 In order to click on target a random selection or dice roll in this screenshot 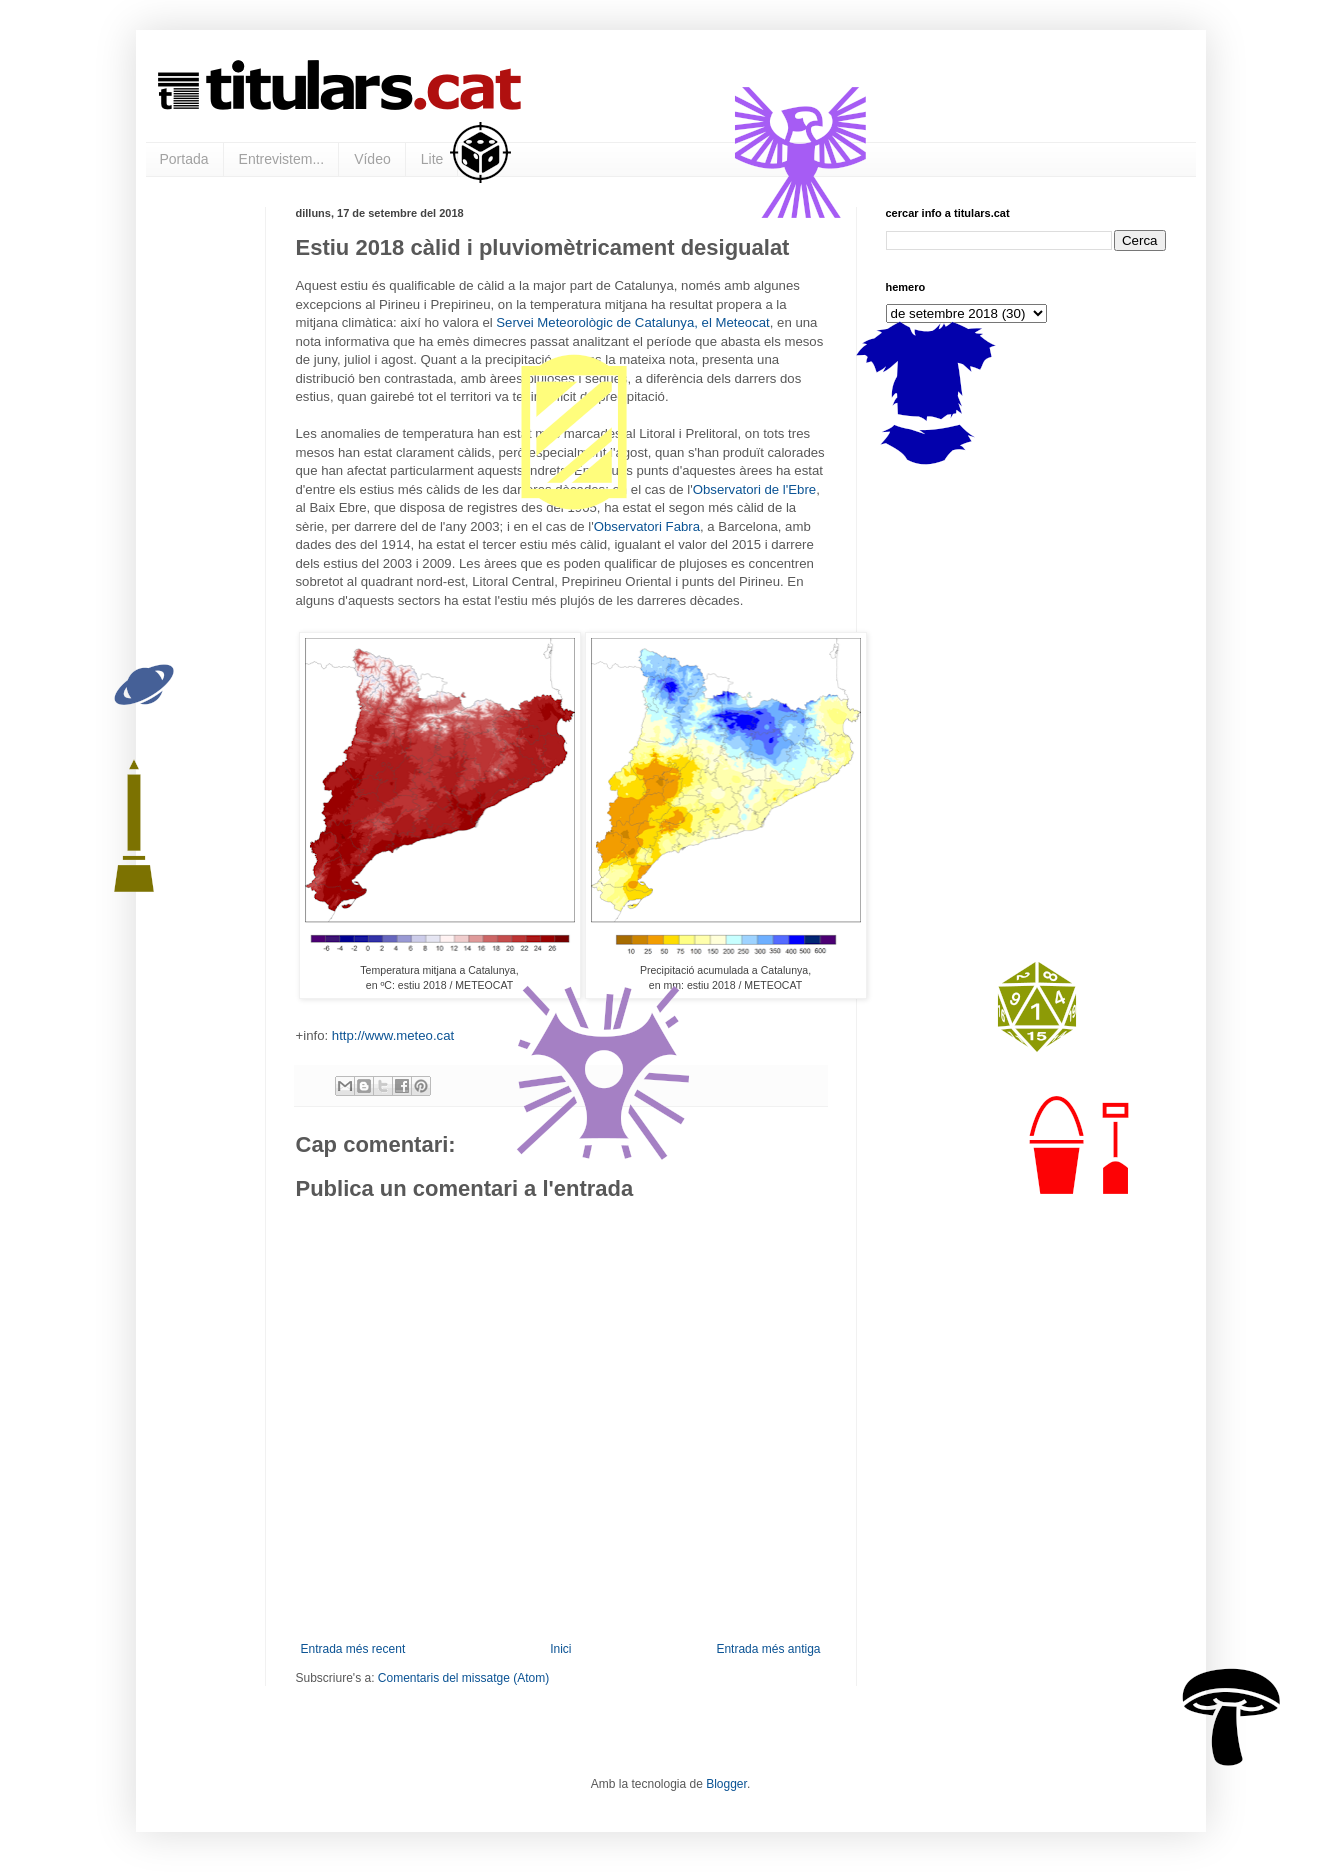, I will do `click(480, 152)`.